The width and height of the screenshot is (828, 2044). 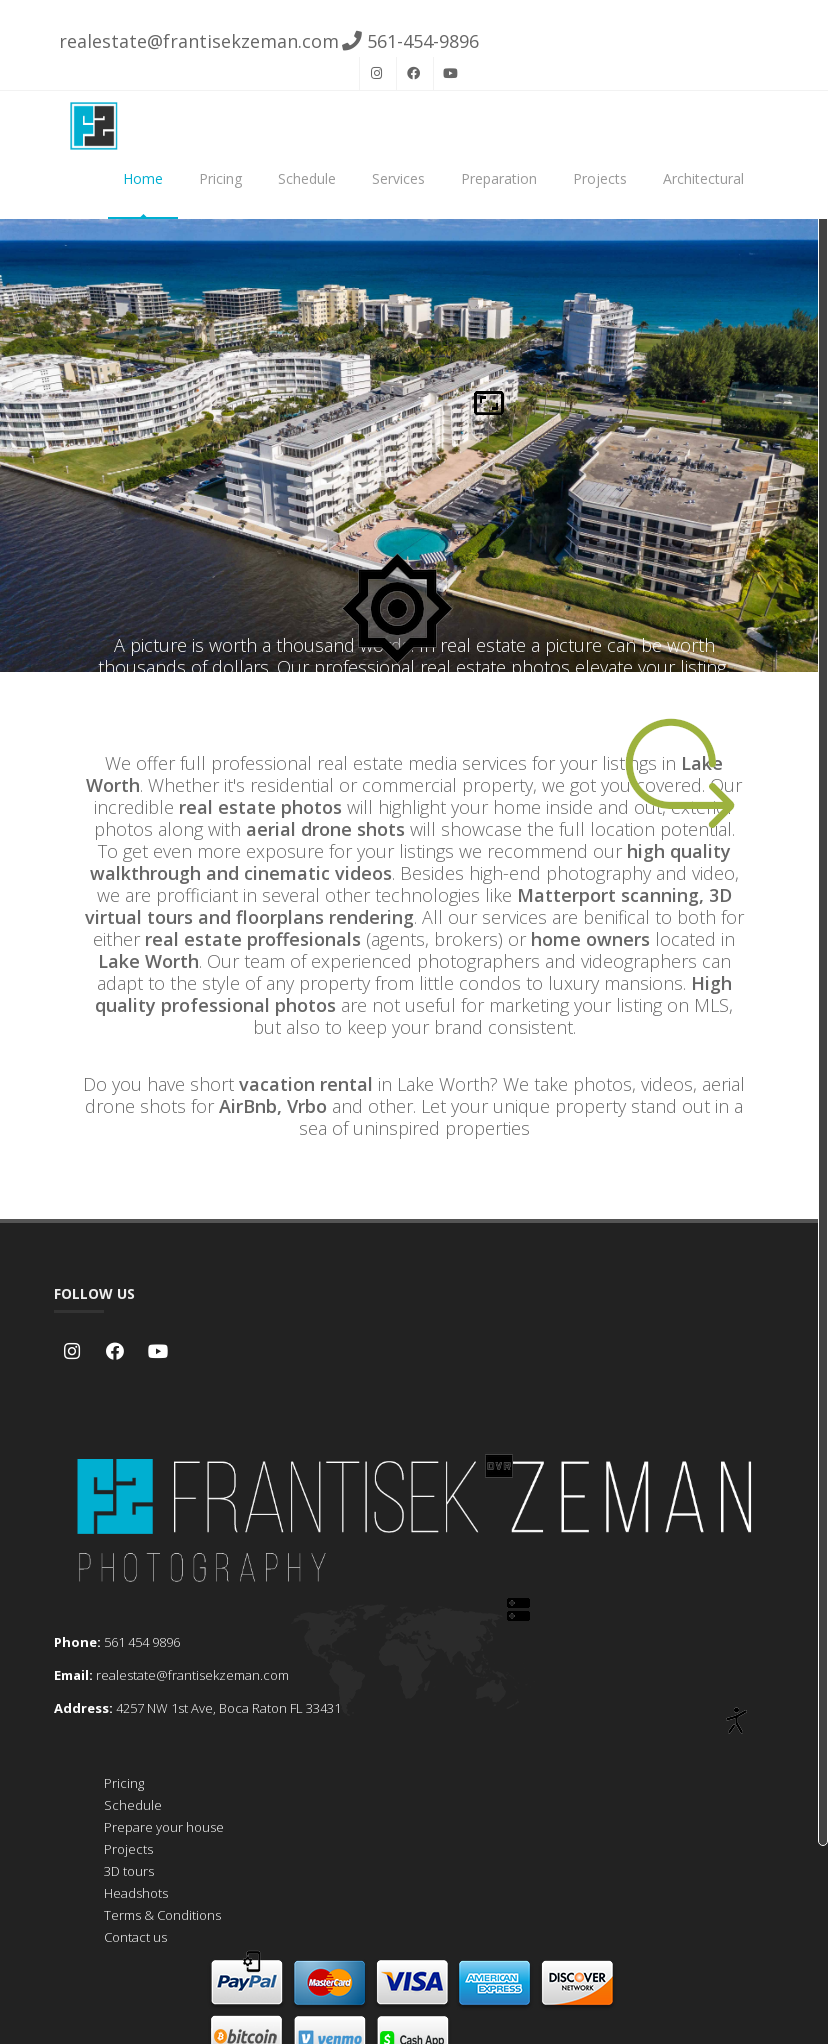 What do you see at coordinates (499, 1466) in the screenshot?
I see `access DVR recordings` at bounding box center [499, 1466].